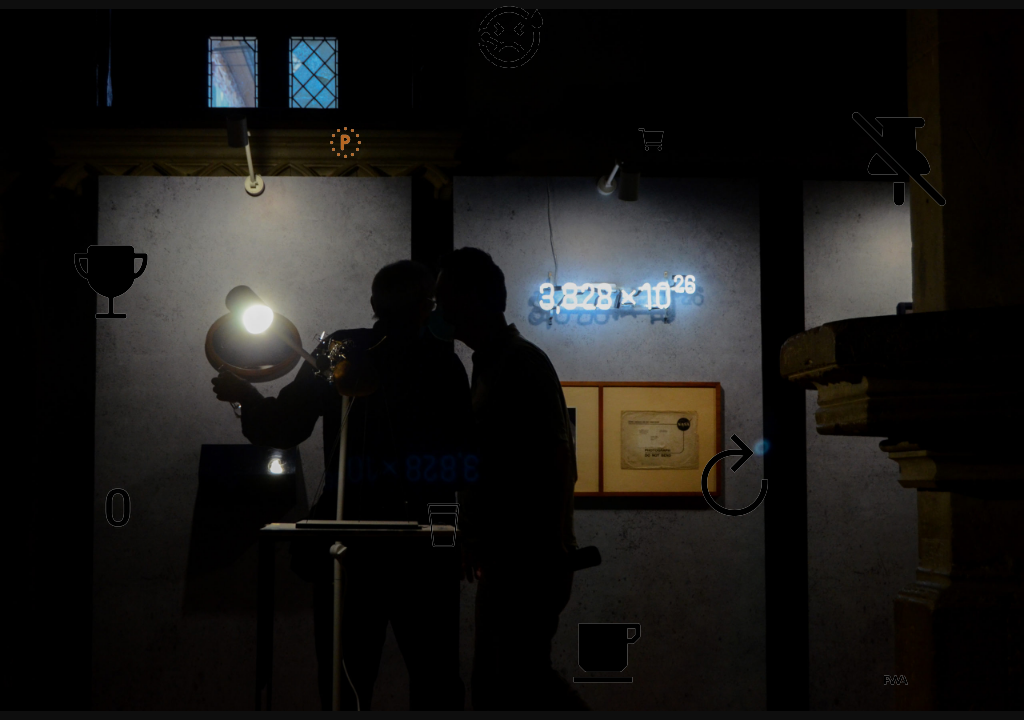 Image resolution: width=1024 pixels, height=720 pixels. I want to click on indicates parking availability or location, so click(345, 142).